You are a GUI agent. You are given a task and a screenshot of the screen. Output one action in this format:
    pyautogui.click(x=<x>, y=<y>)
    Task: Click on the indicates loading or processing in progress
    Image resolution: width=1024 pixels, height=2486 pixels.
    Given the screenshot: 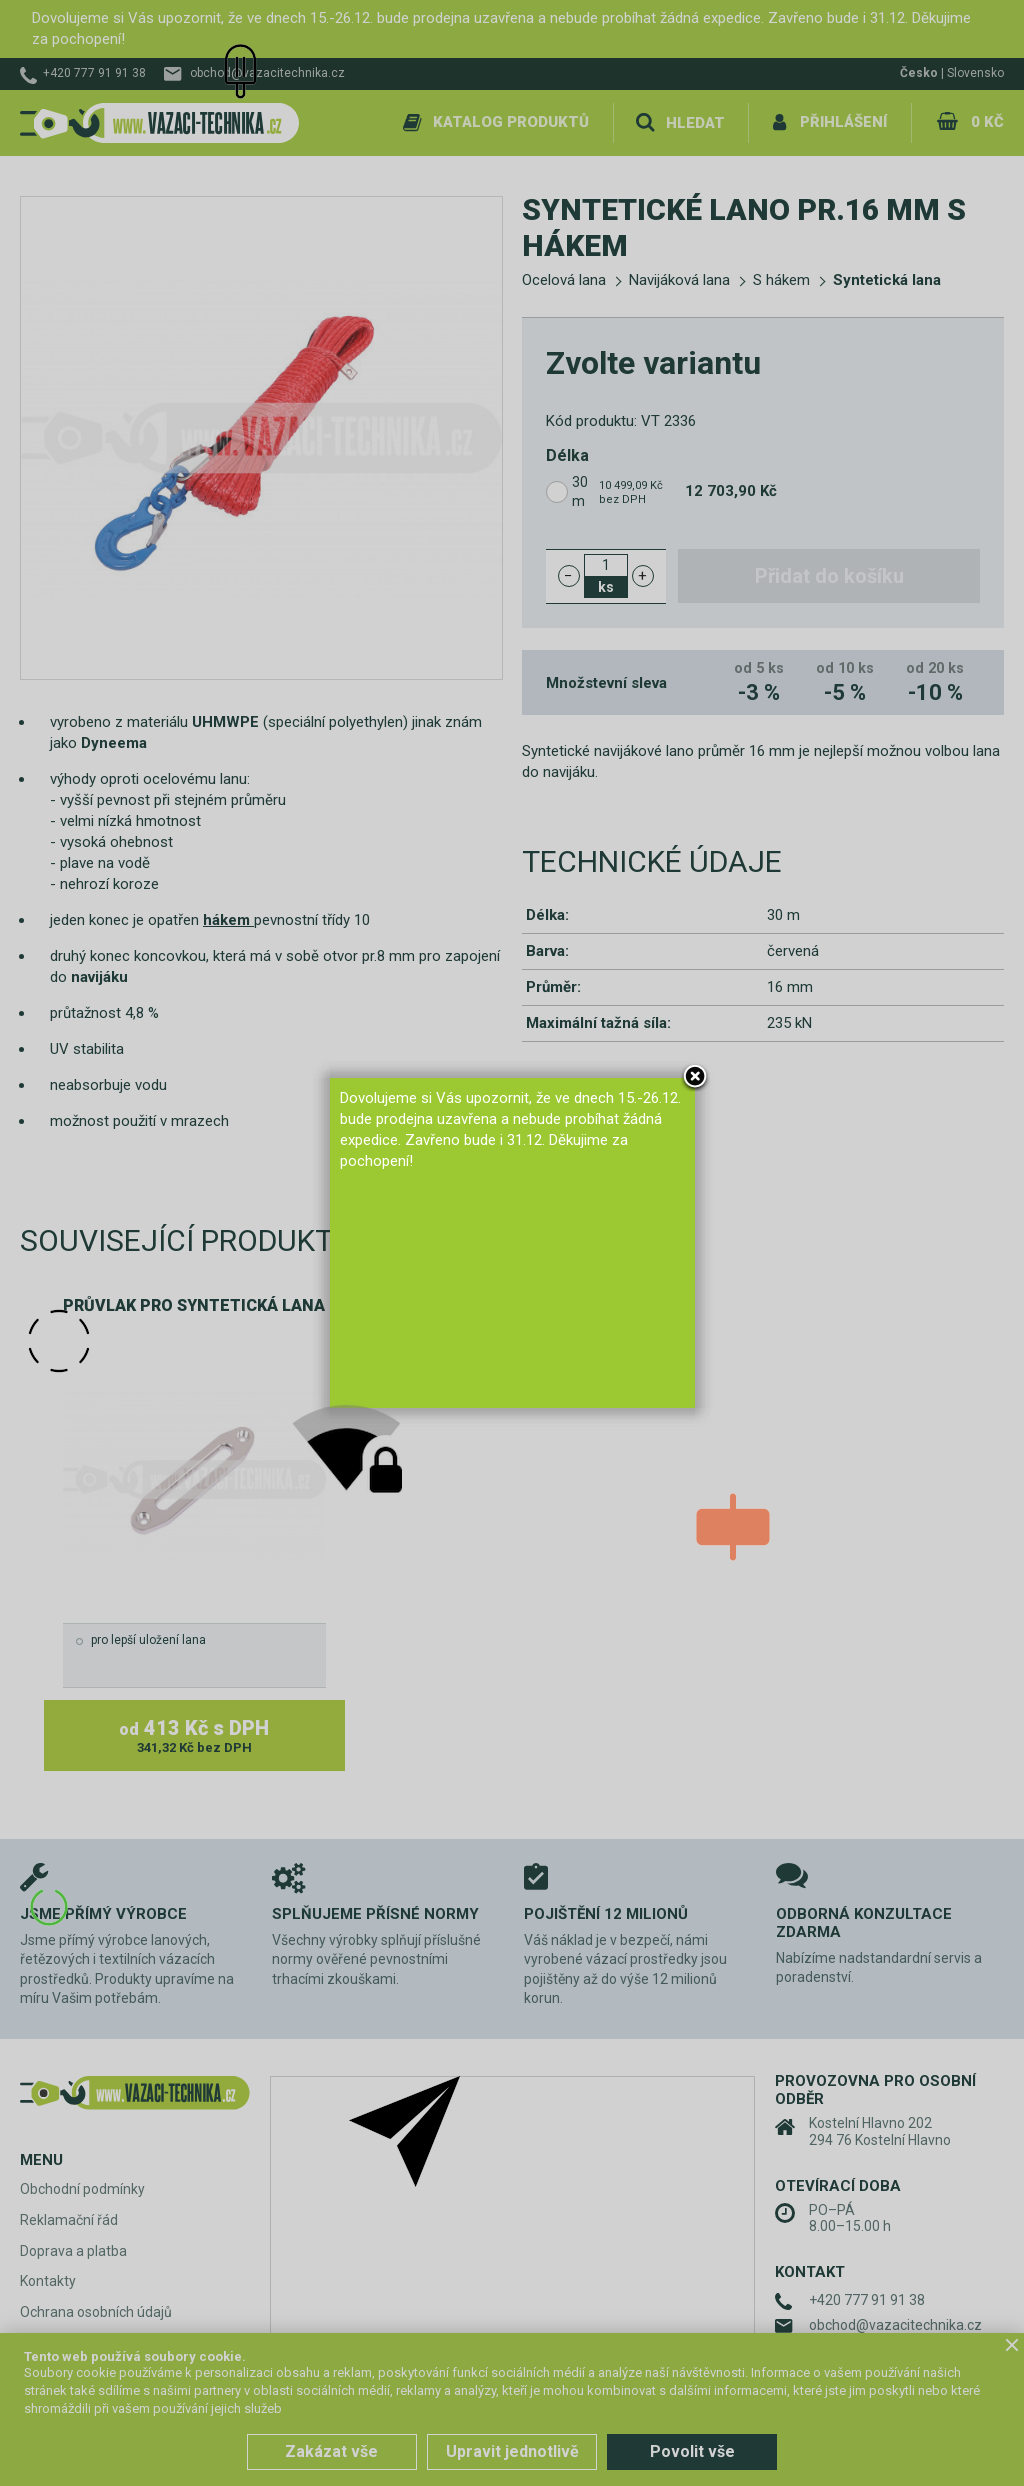 What is the action you would take?
    pyautogui.click(x=59, y=1341)
    